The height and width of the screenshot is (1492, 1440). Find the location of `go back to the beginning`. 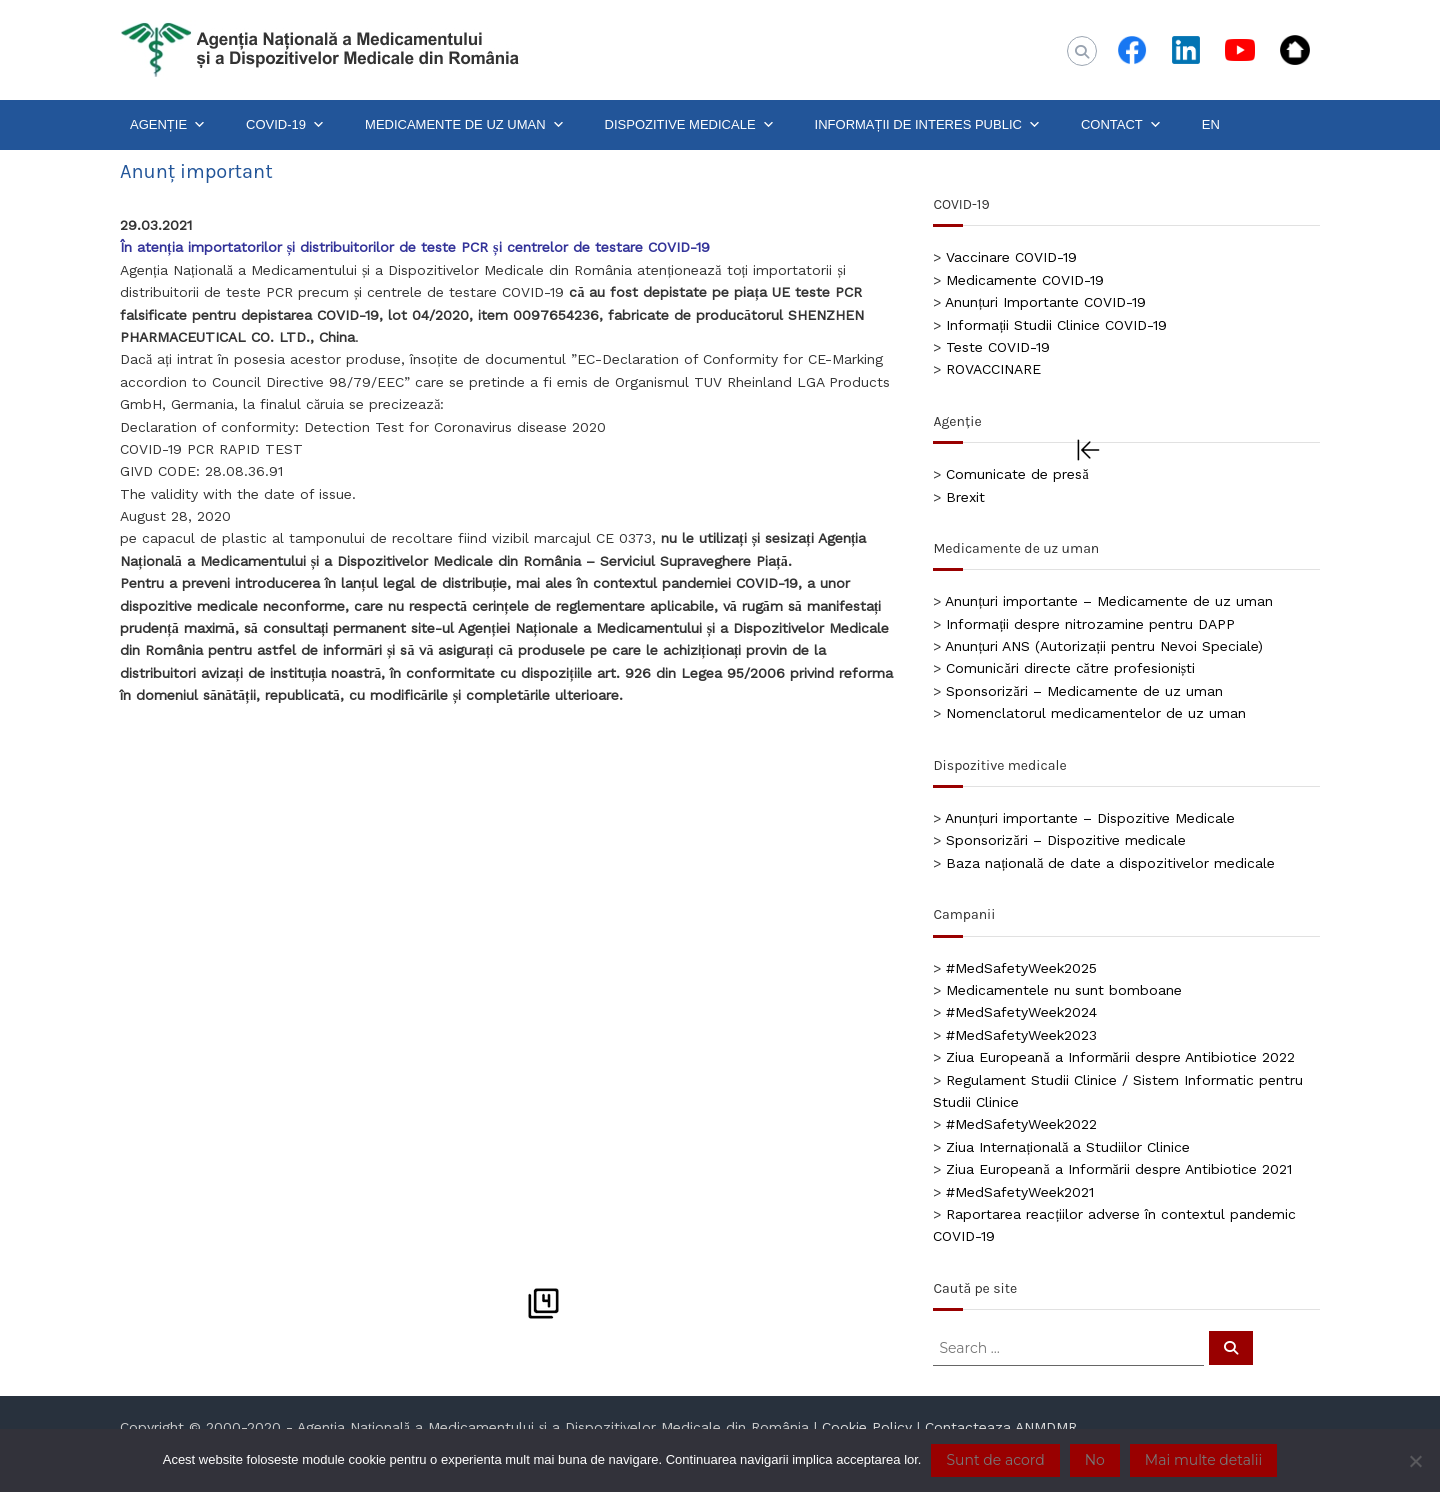

go back to the beginning is located at coordinates (1088, 450).